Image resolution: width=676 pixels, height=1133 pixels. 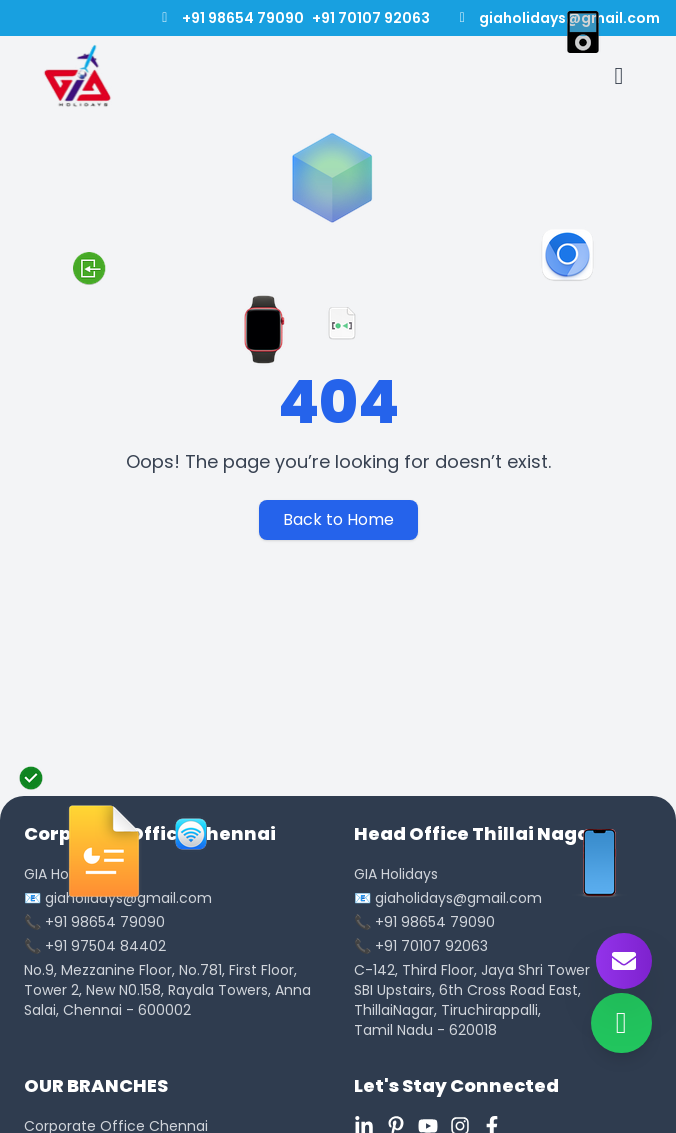 I want to click on access 3D object library in iMovie, so click(x=332, y=178).